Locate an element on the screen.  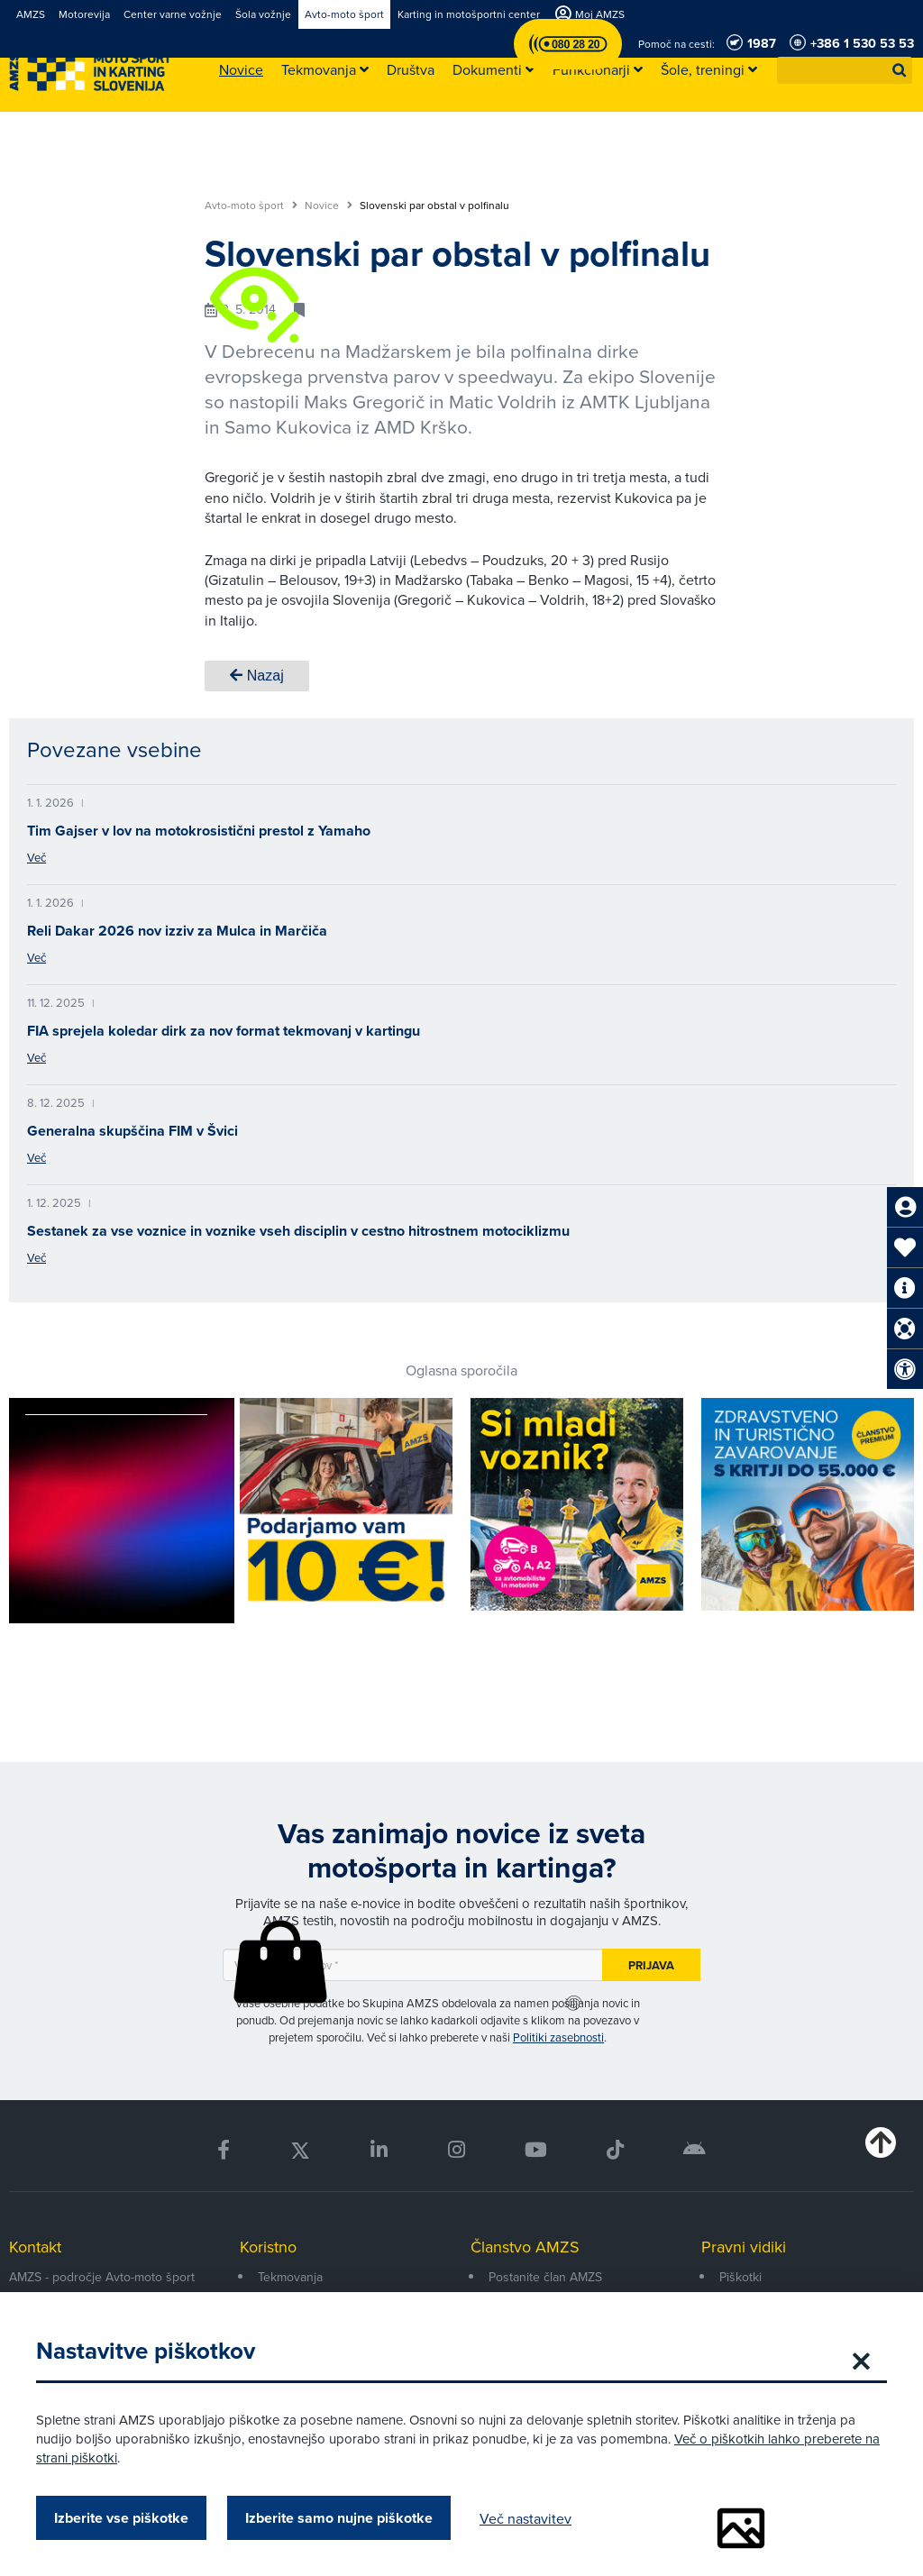
indicates loading or processing in progress is located at coordinates (573, 2003).